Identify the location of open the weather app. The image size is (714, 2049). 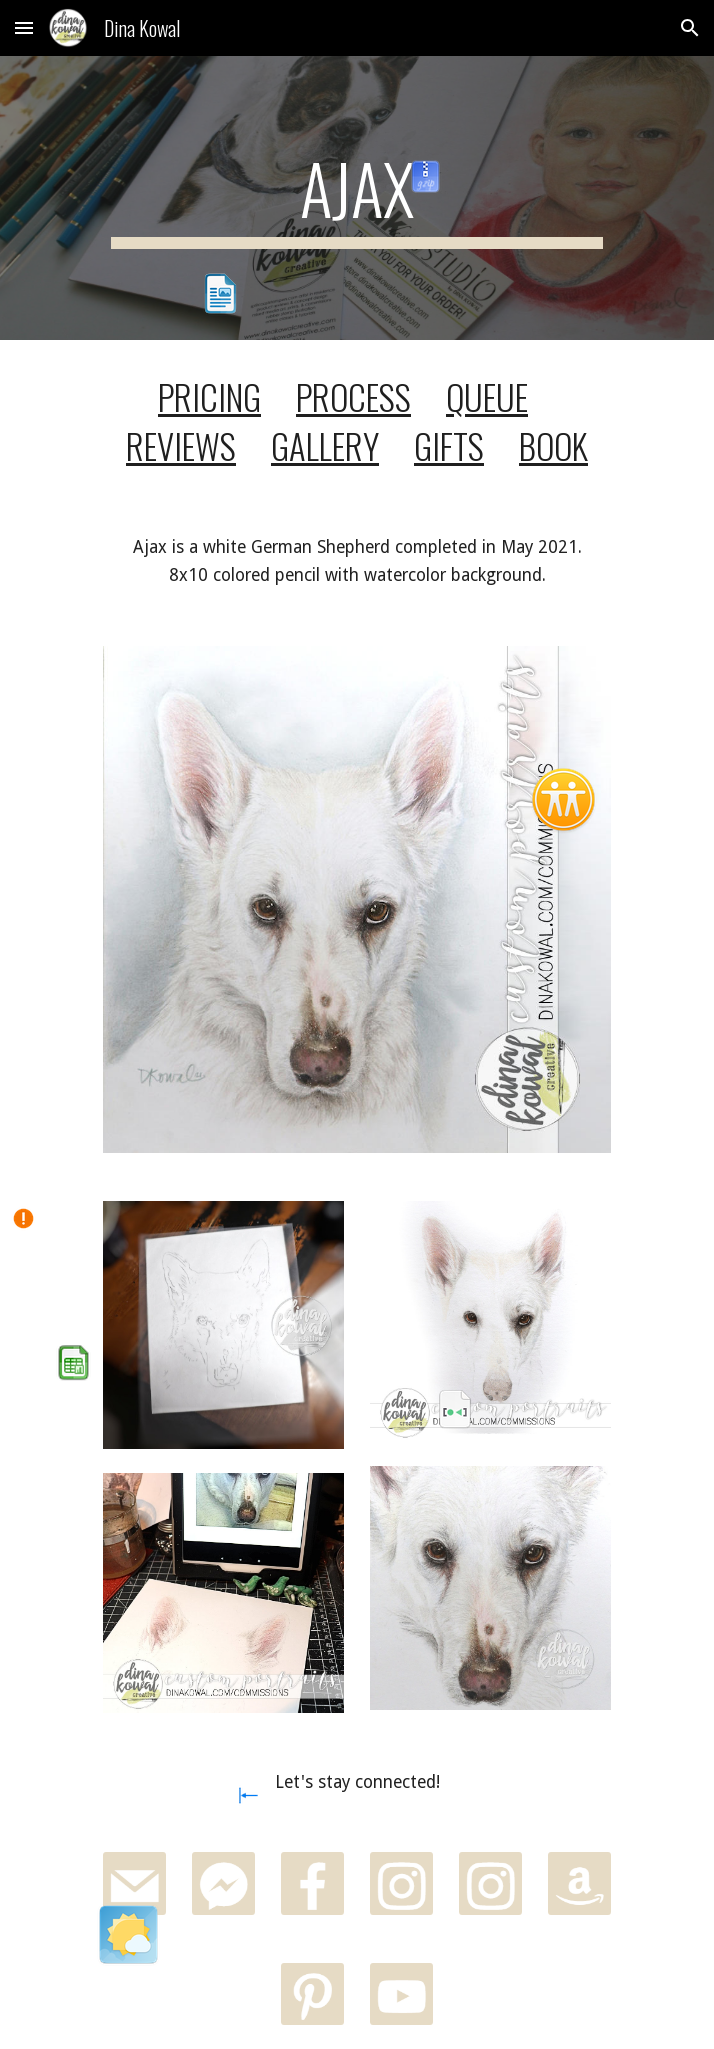
(128, 1934).